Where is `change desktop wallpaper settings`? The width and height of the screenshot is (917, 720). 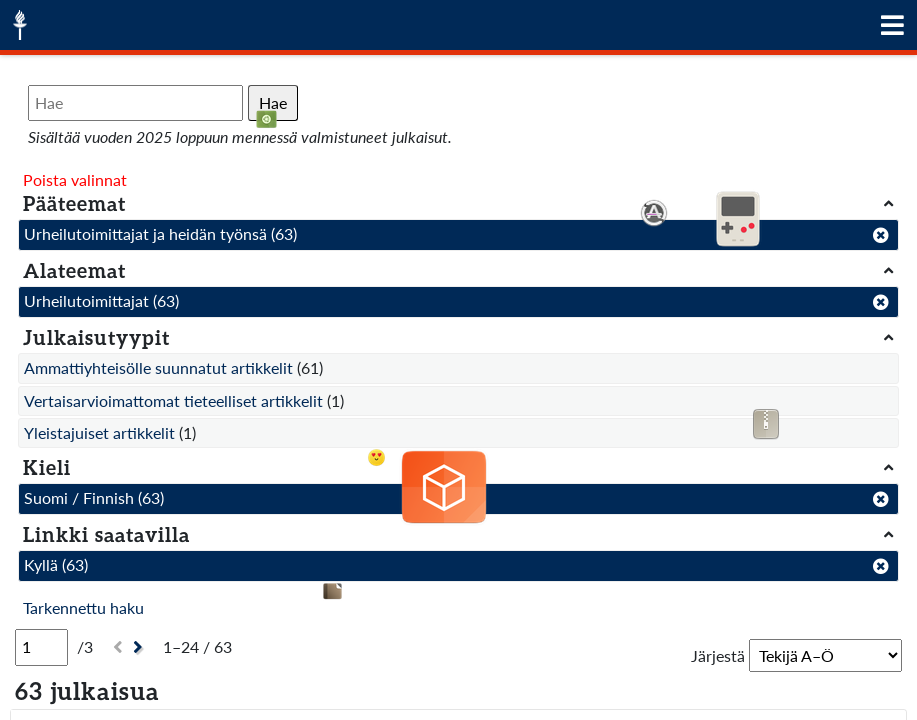
change desktop wallpaper settings is located at coordinates (332, 590).